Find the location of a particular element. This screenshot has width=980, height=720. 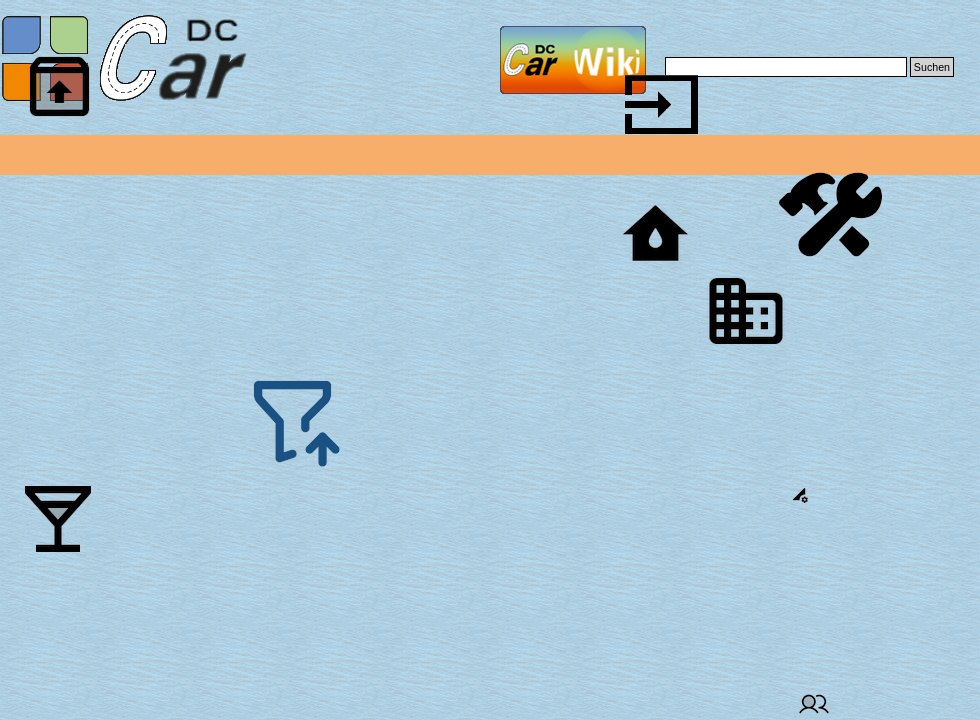

report water damage to a property is located at coordinates (655, 234).